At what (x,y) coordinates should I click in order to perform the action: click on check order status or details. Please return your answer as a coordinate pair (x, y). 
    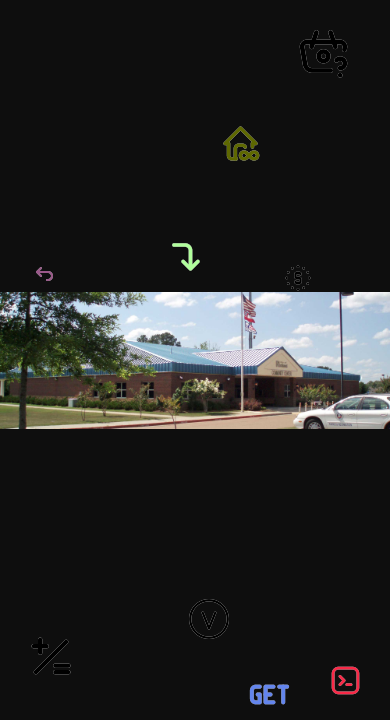
    Looking at the image, I should click on (323, 51).